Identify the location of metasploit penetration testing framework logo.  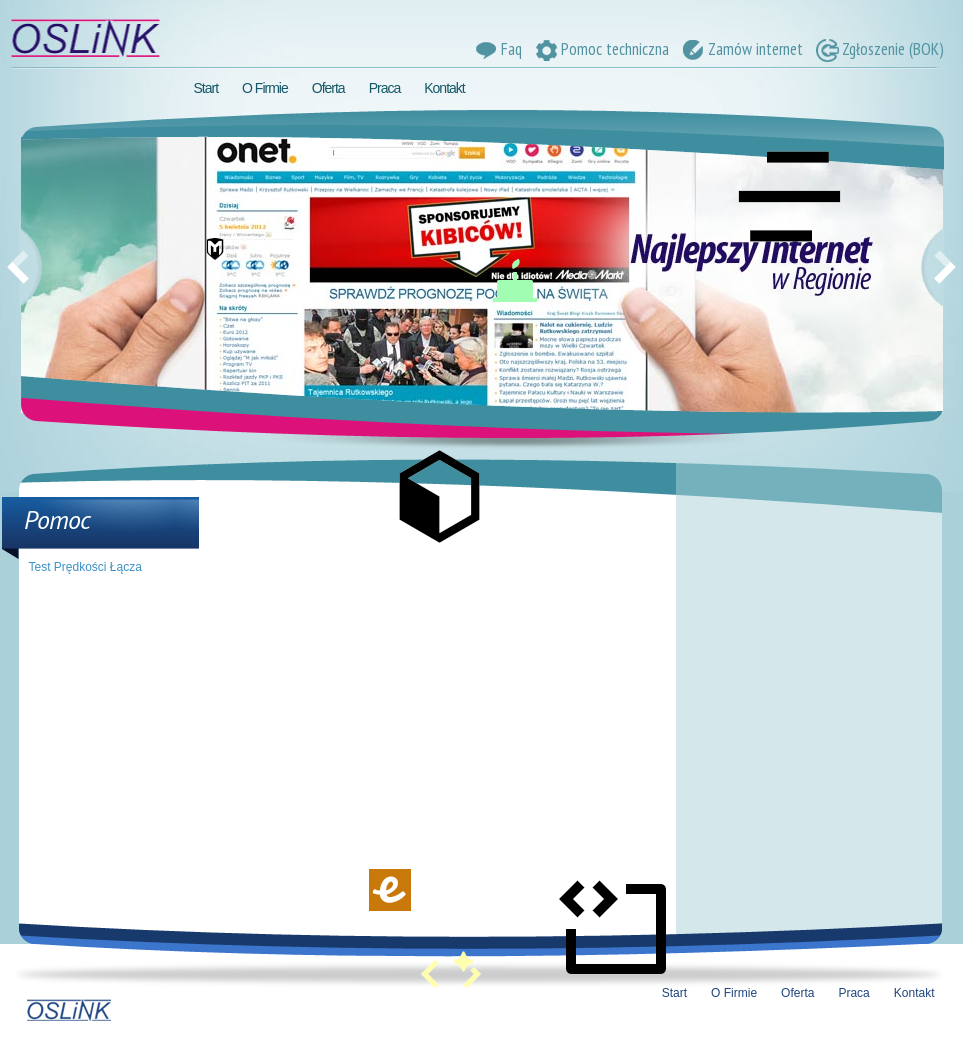
(215, 249).